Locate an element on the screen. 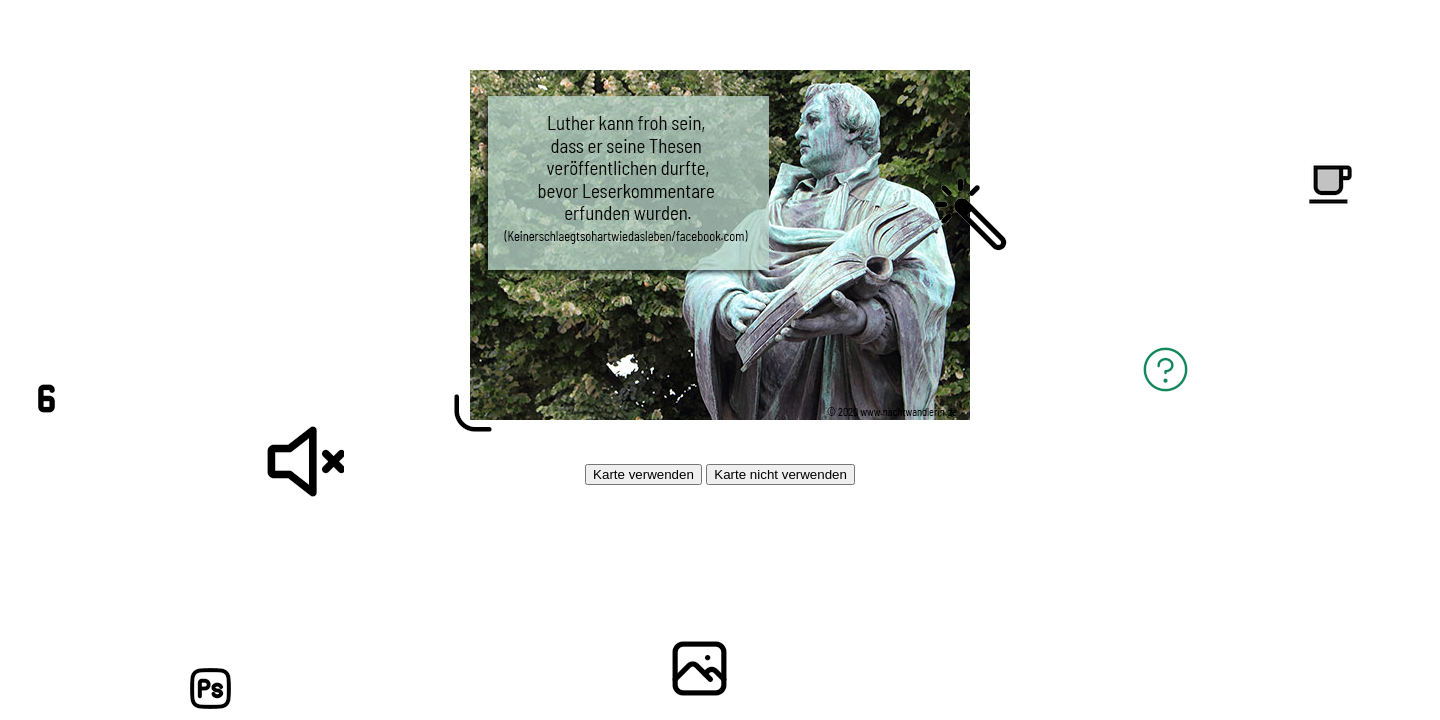 Image resolution: width=1440 pixels, height=720 pixels. access help or support is located at coordinates (1165, 369).